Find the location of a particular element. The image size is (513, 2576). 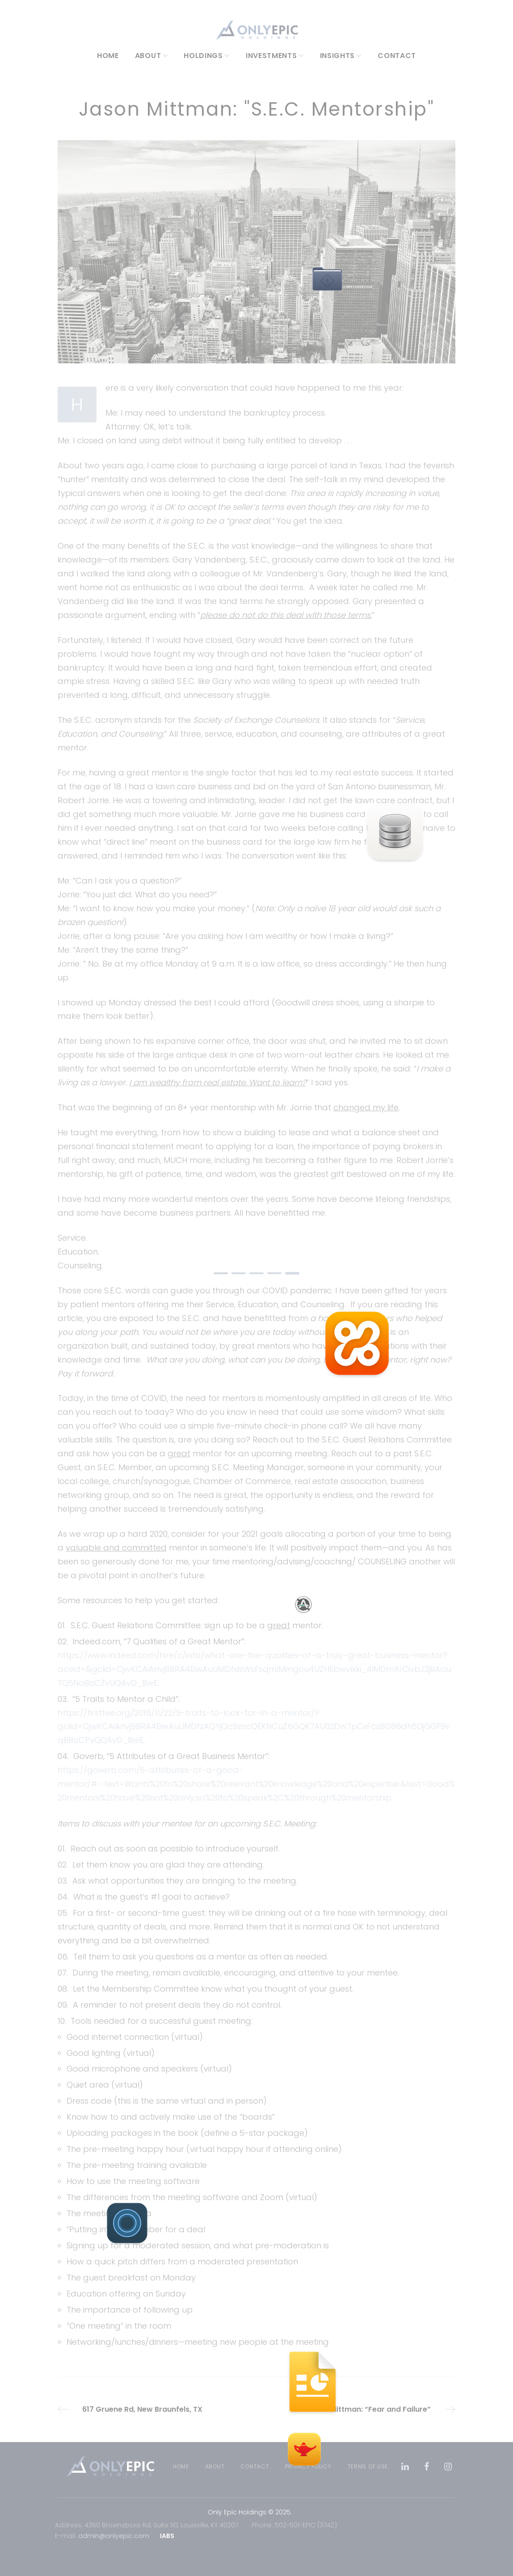

launch armagetron game is located at coordinates (127, 2223).